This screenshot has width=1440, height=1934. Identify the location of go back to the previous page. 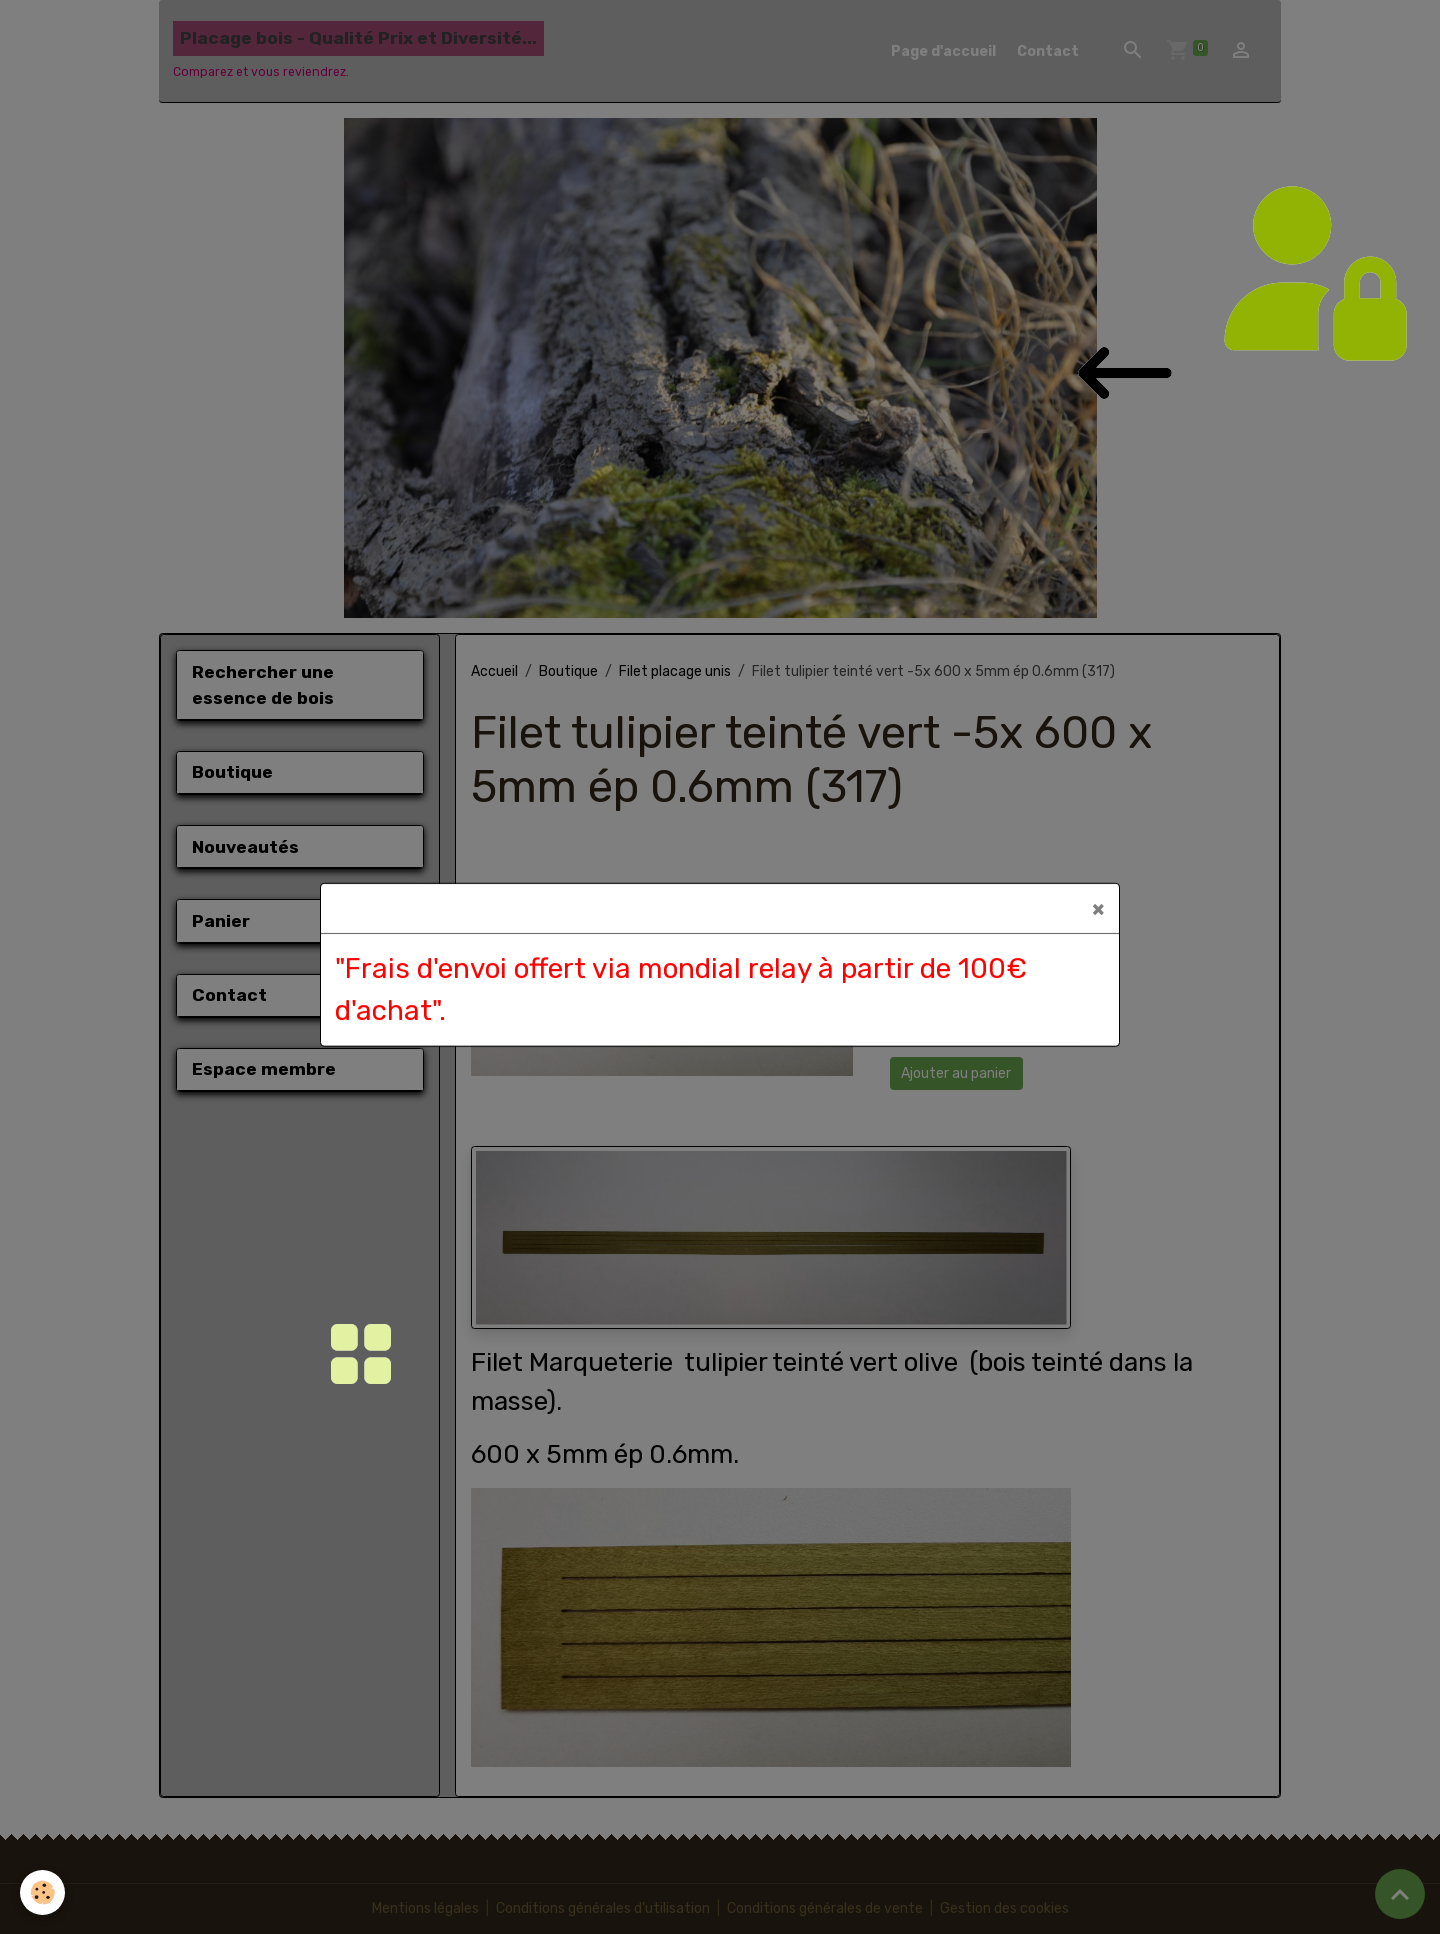
(1125, 373).